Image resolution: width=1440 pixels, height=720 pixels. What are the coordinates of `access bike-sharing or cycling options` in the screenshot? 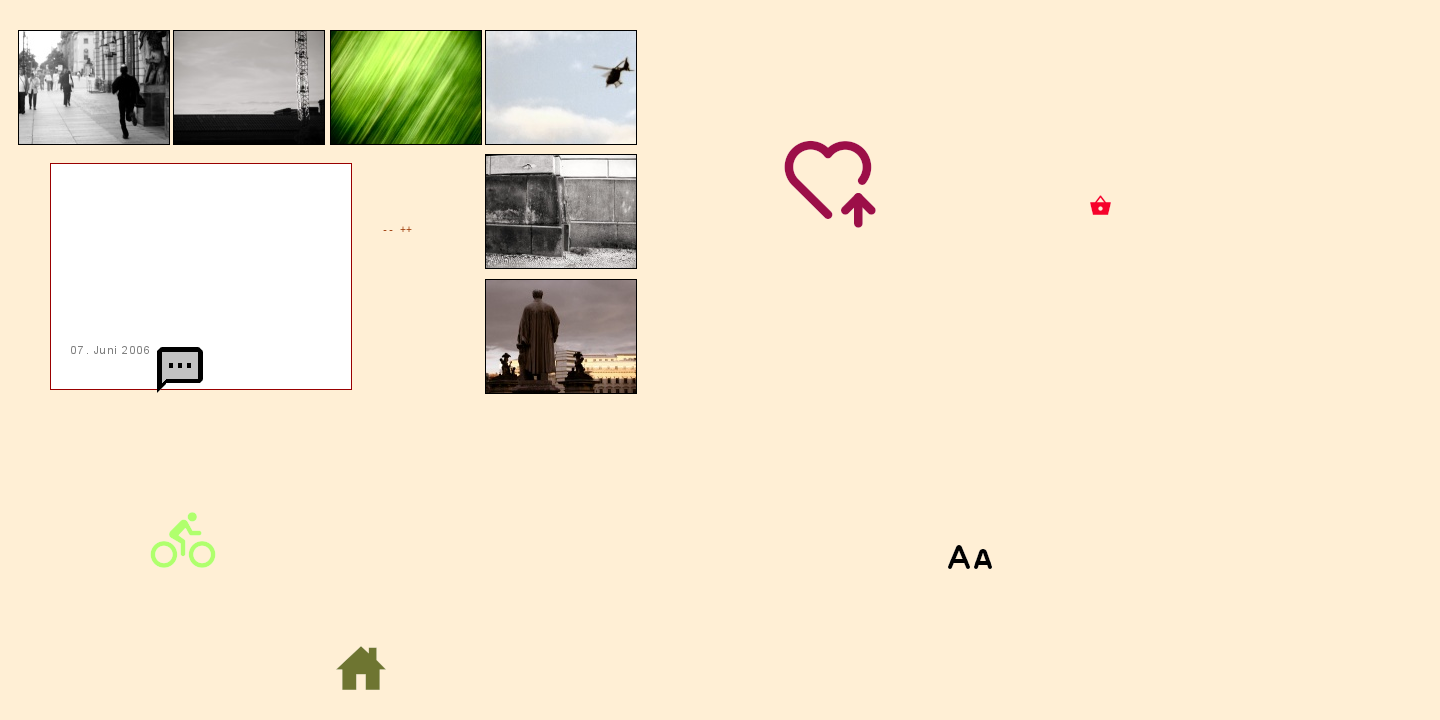 It's located at (183, 540).